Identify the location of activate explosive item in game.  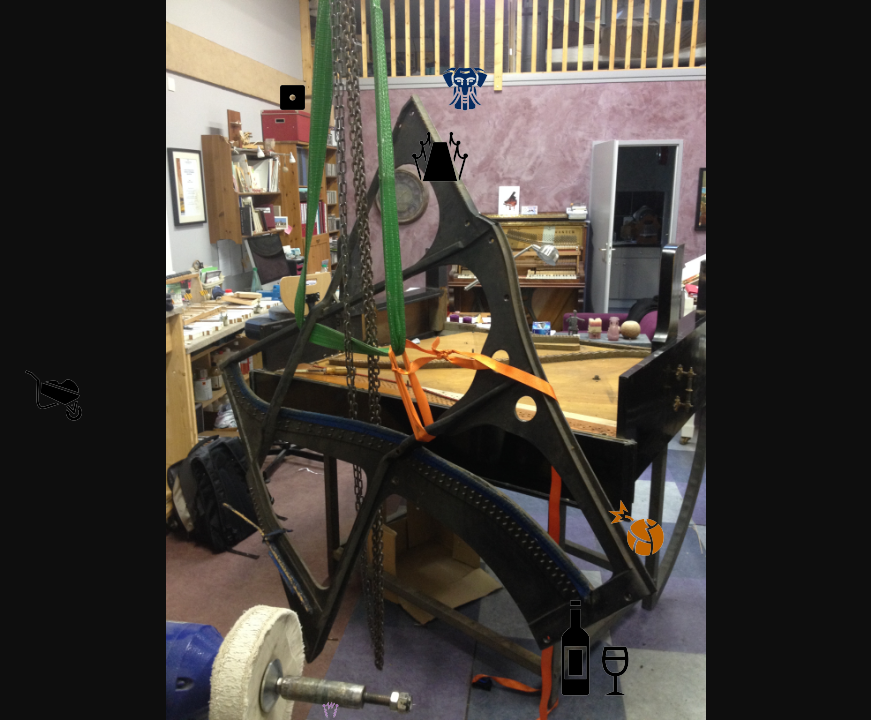
(636, 528).